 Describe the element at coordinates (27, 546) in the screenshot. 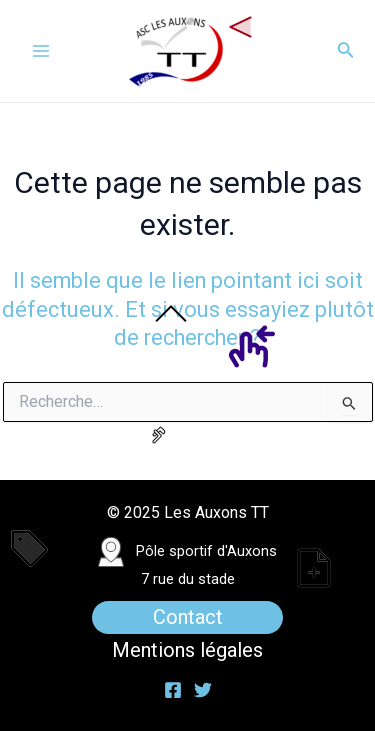

I see `add a tag or label to an item` at that location.